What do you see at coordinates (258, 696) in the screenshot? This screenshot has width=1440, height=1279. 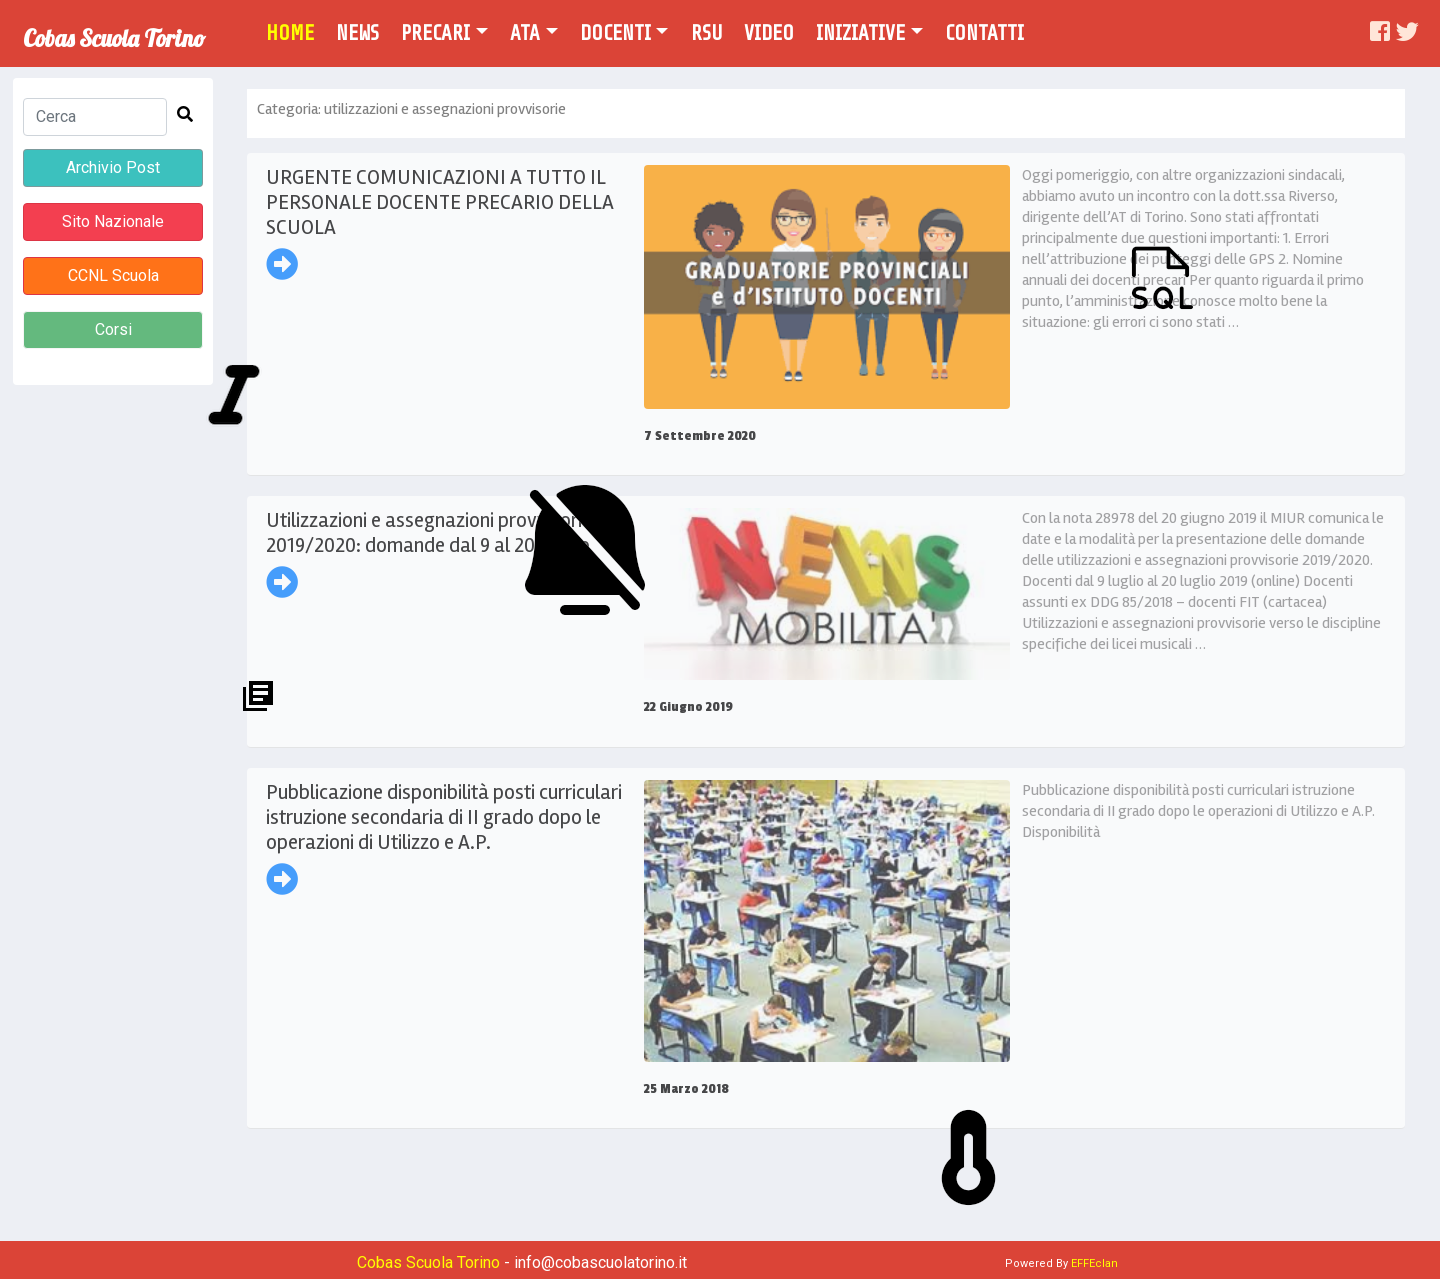 I see `access your document library` at bounding box center [258, 696].